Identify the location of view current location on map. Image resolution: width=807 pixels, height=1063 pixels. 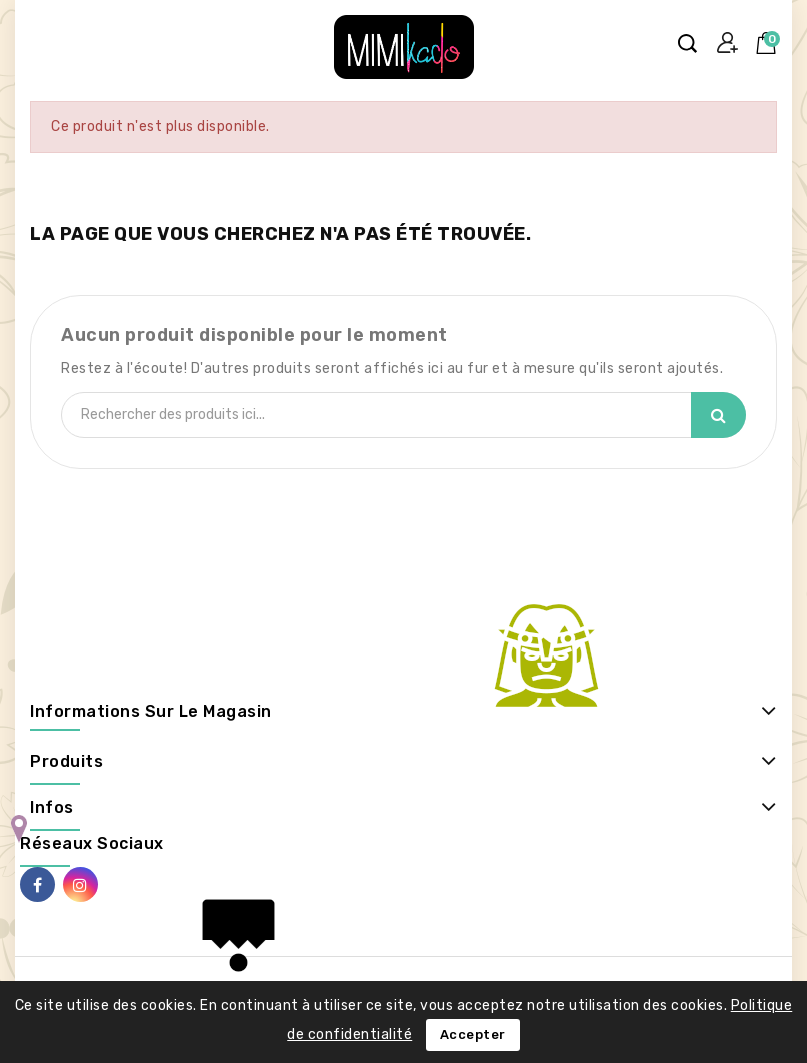
(19, 829).